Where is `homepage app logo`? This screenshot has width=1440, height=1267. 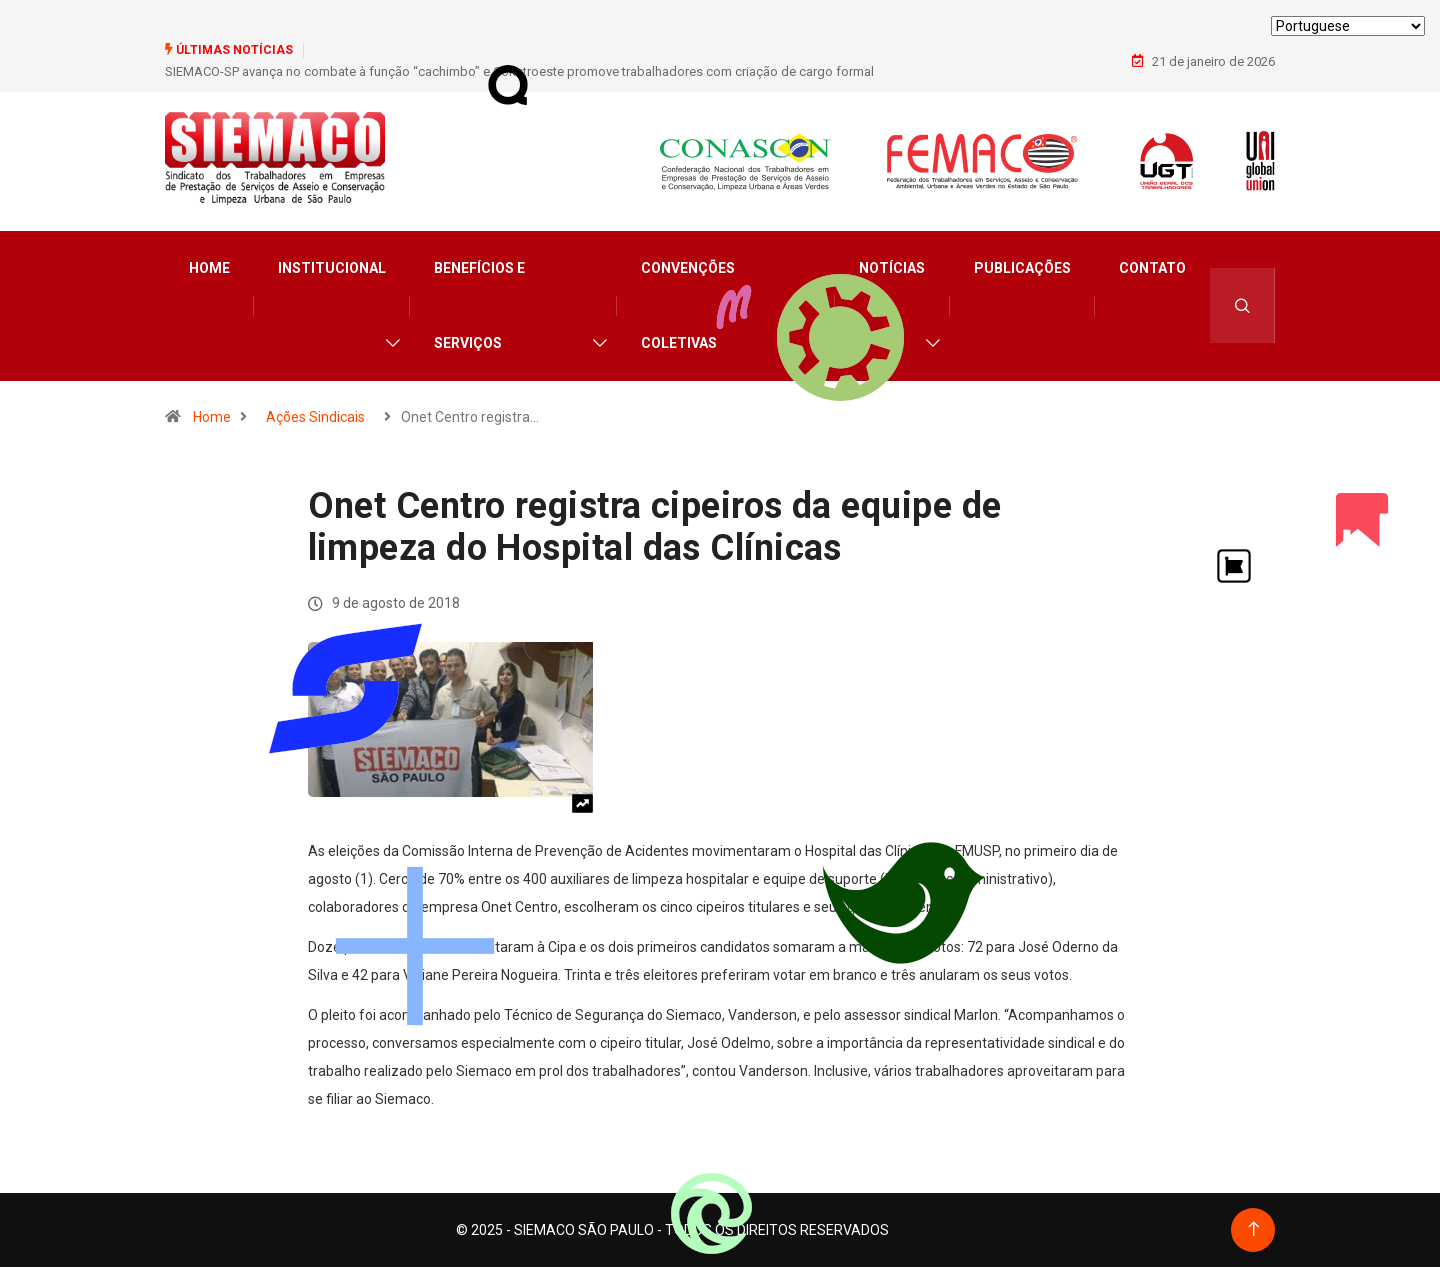
homepage app logo is located at coordinates (1362, 520).